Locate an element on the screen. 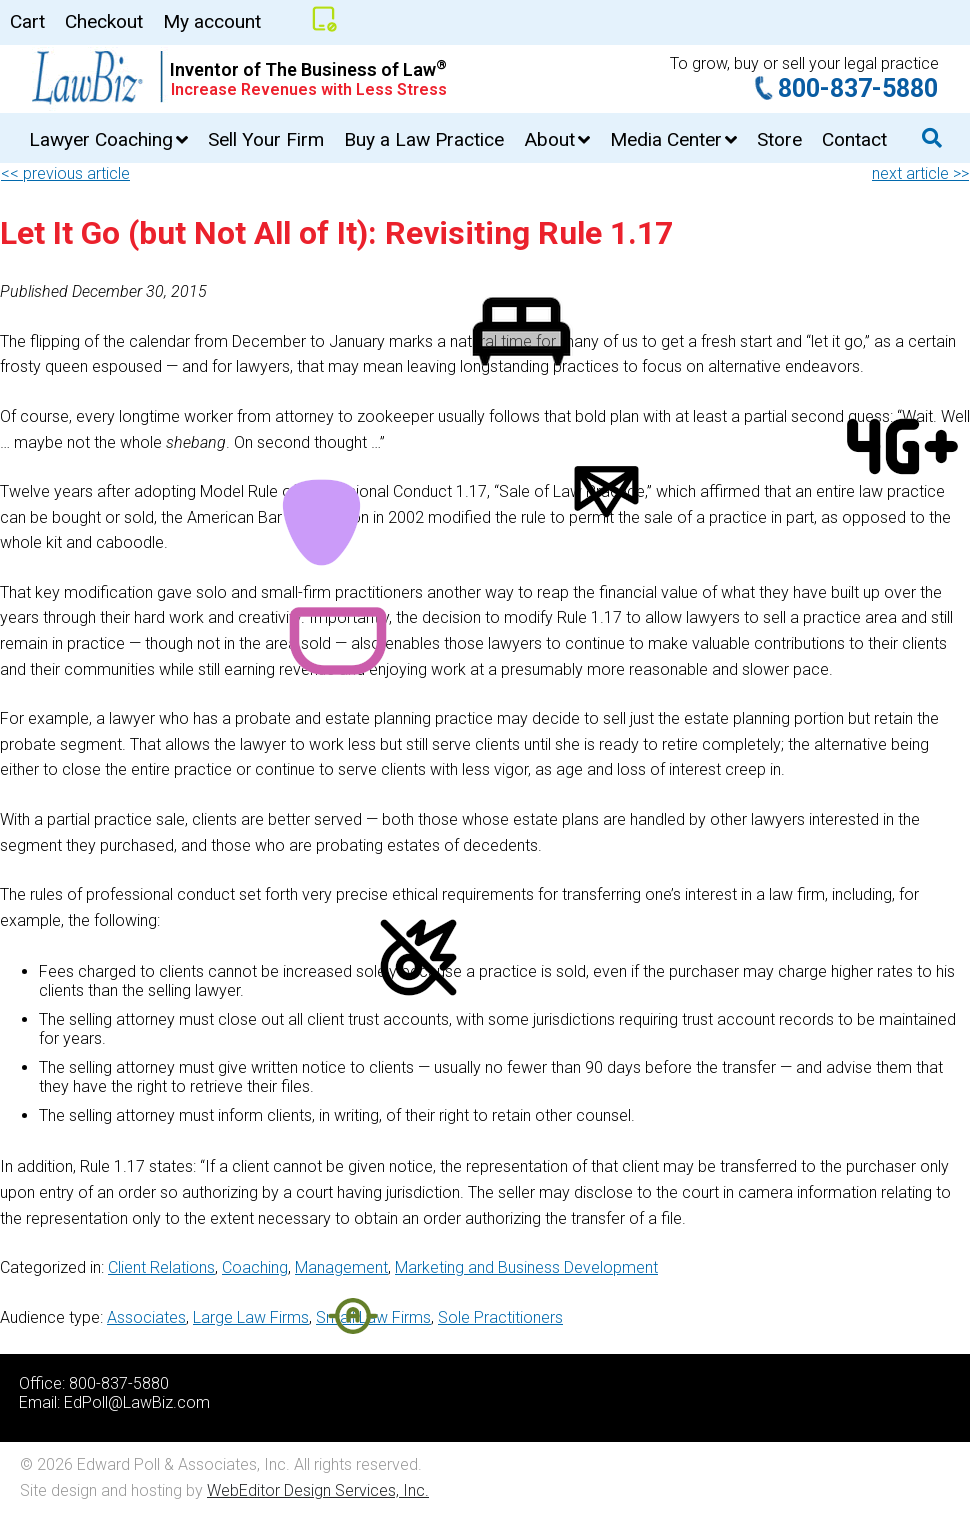 The height and width of the screenshot is (1538, 970). indicates 4G+ or LTE-Advanced network connectivity is located at coordinates (902, 446).